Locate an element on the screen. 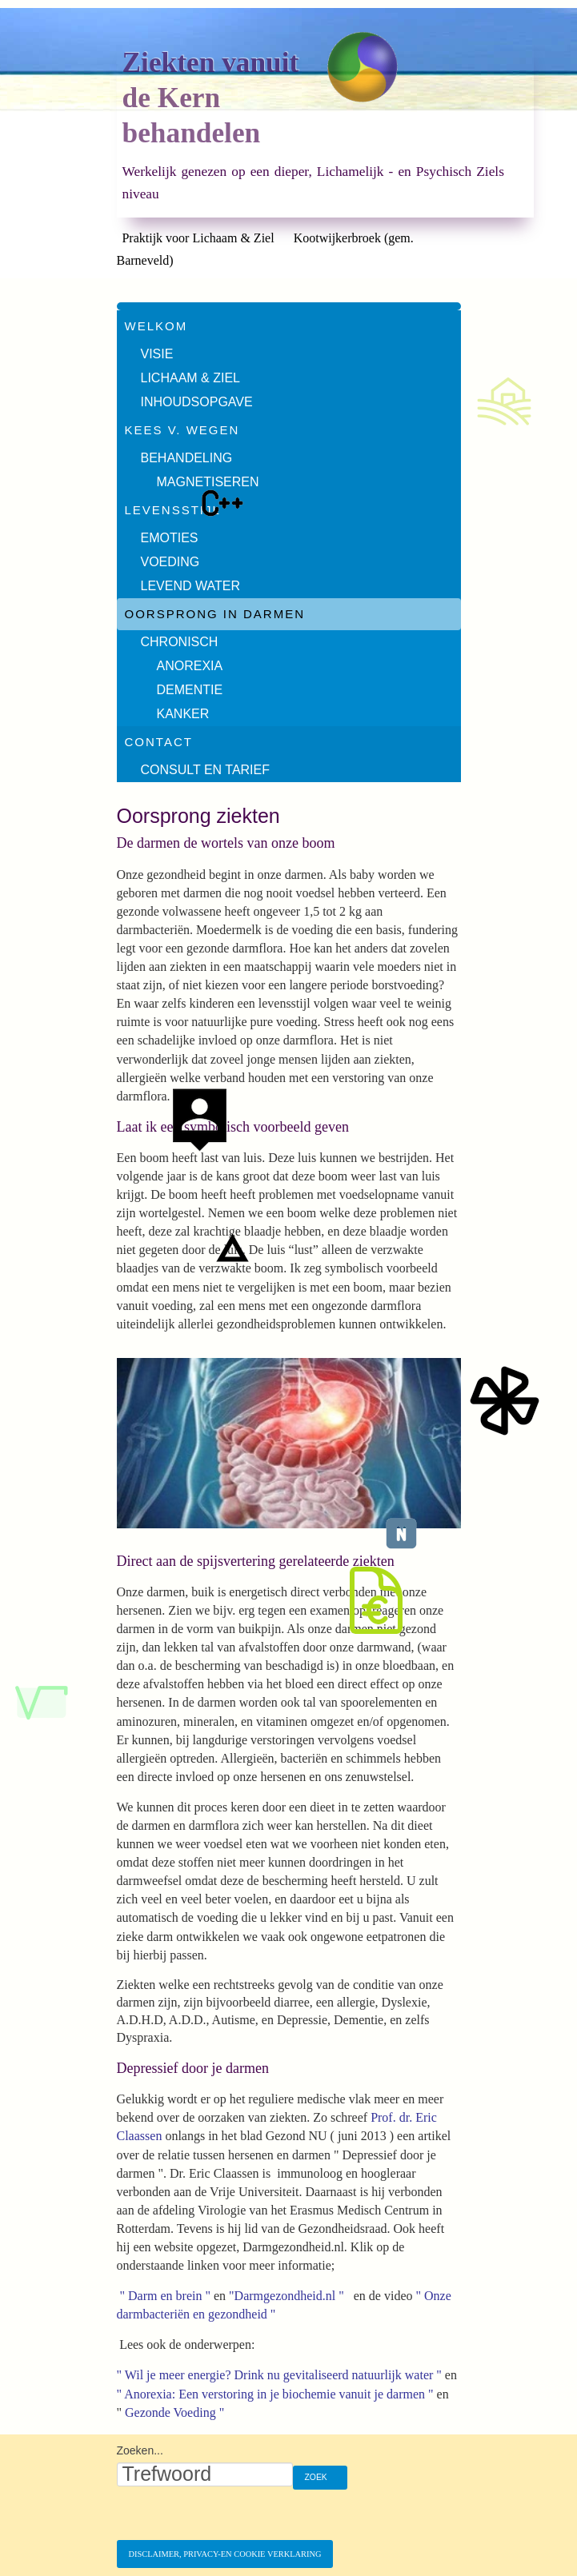  unverified function breakpoint in debug mode is located at coordinates (232, 1249).